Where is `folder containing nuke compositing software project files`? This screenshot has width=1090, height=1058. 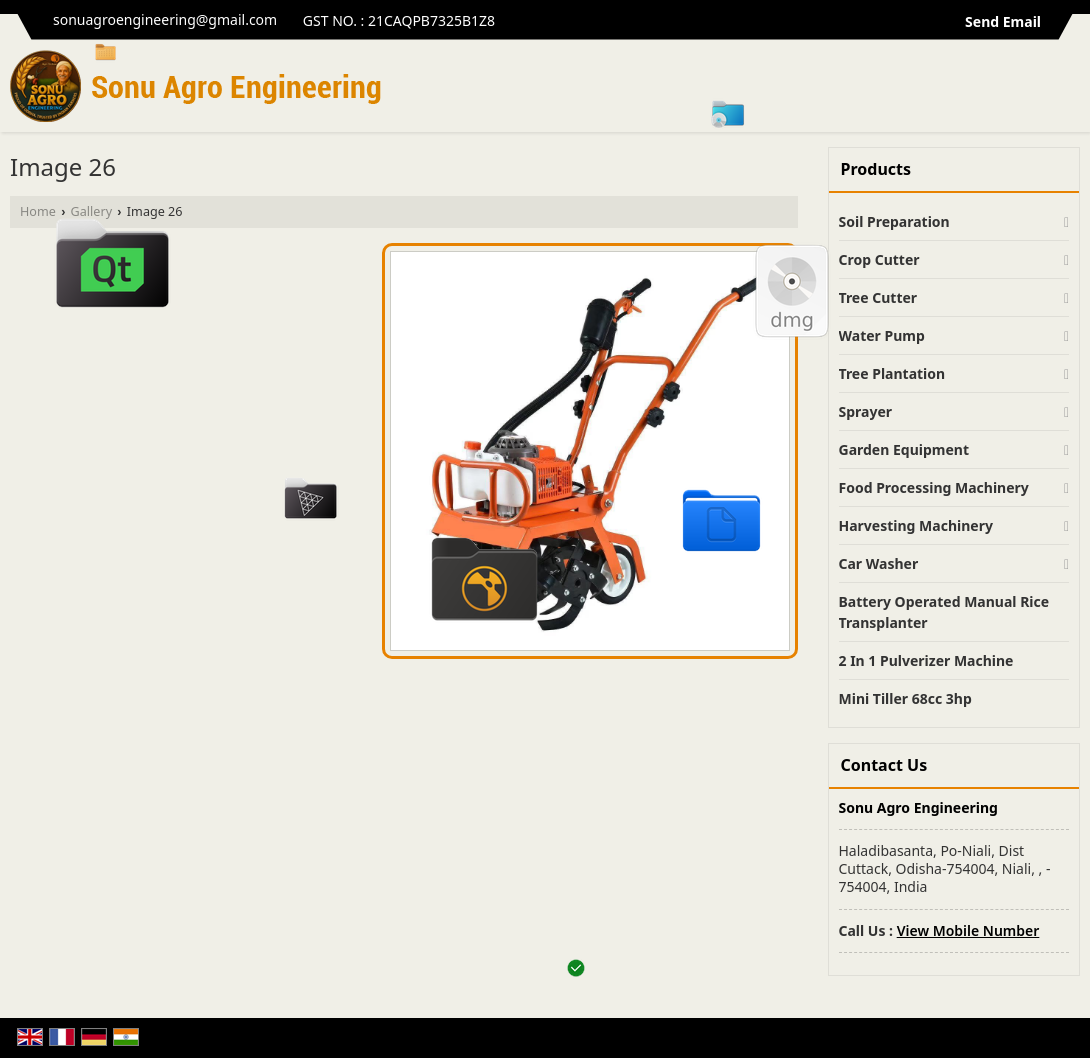 folder containing nuke compositing software project files is located at coordinates (484, 582).